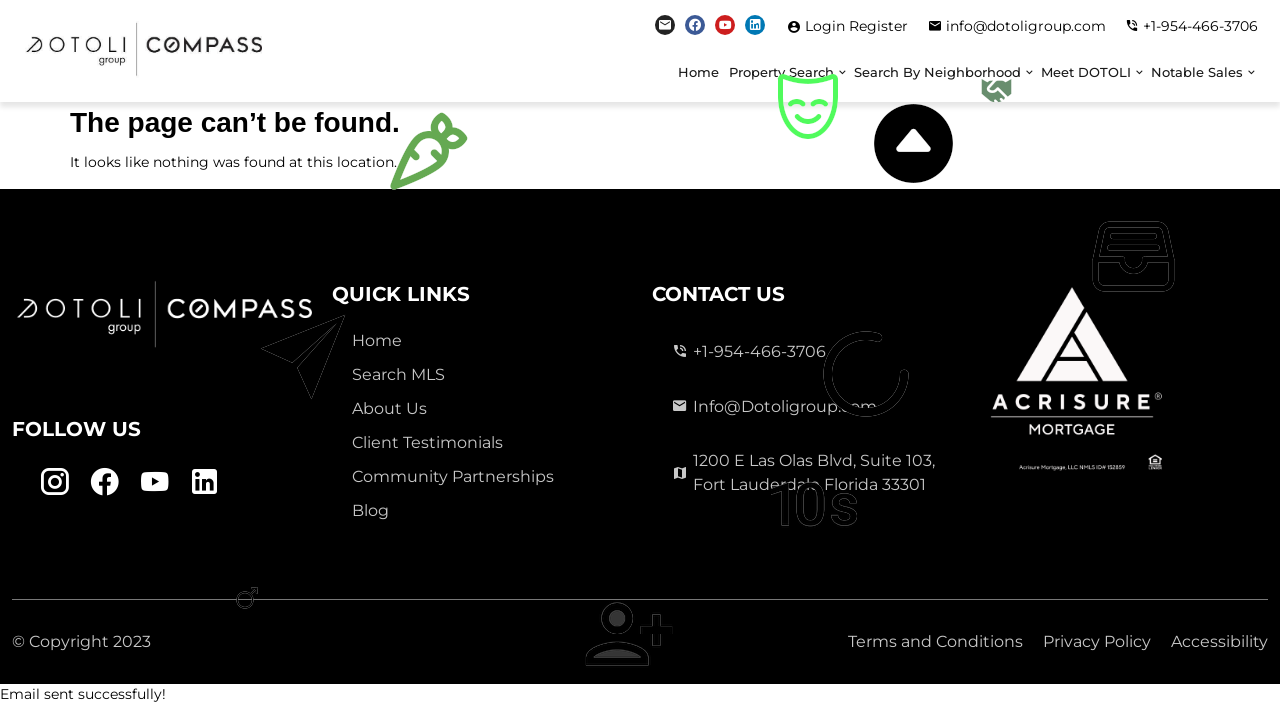 This screenshot has height=720, width=1280. Describe the element at coordinates (427, 153) in the screenshot. I see `browse vegetable or produce category` at that location.